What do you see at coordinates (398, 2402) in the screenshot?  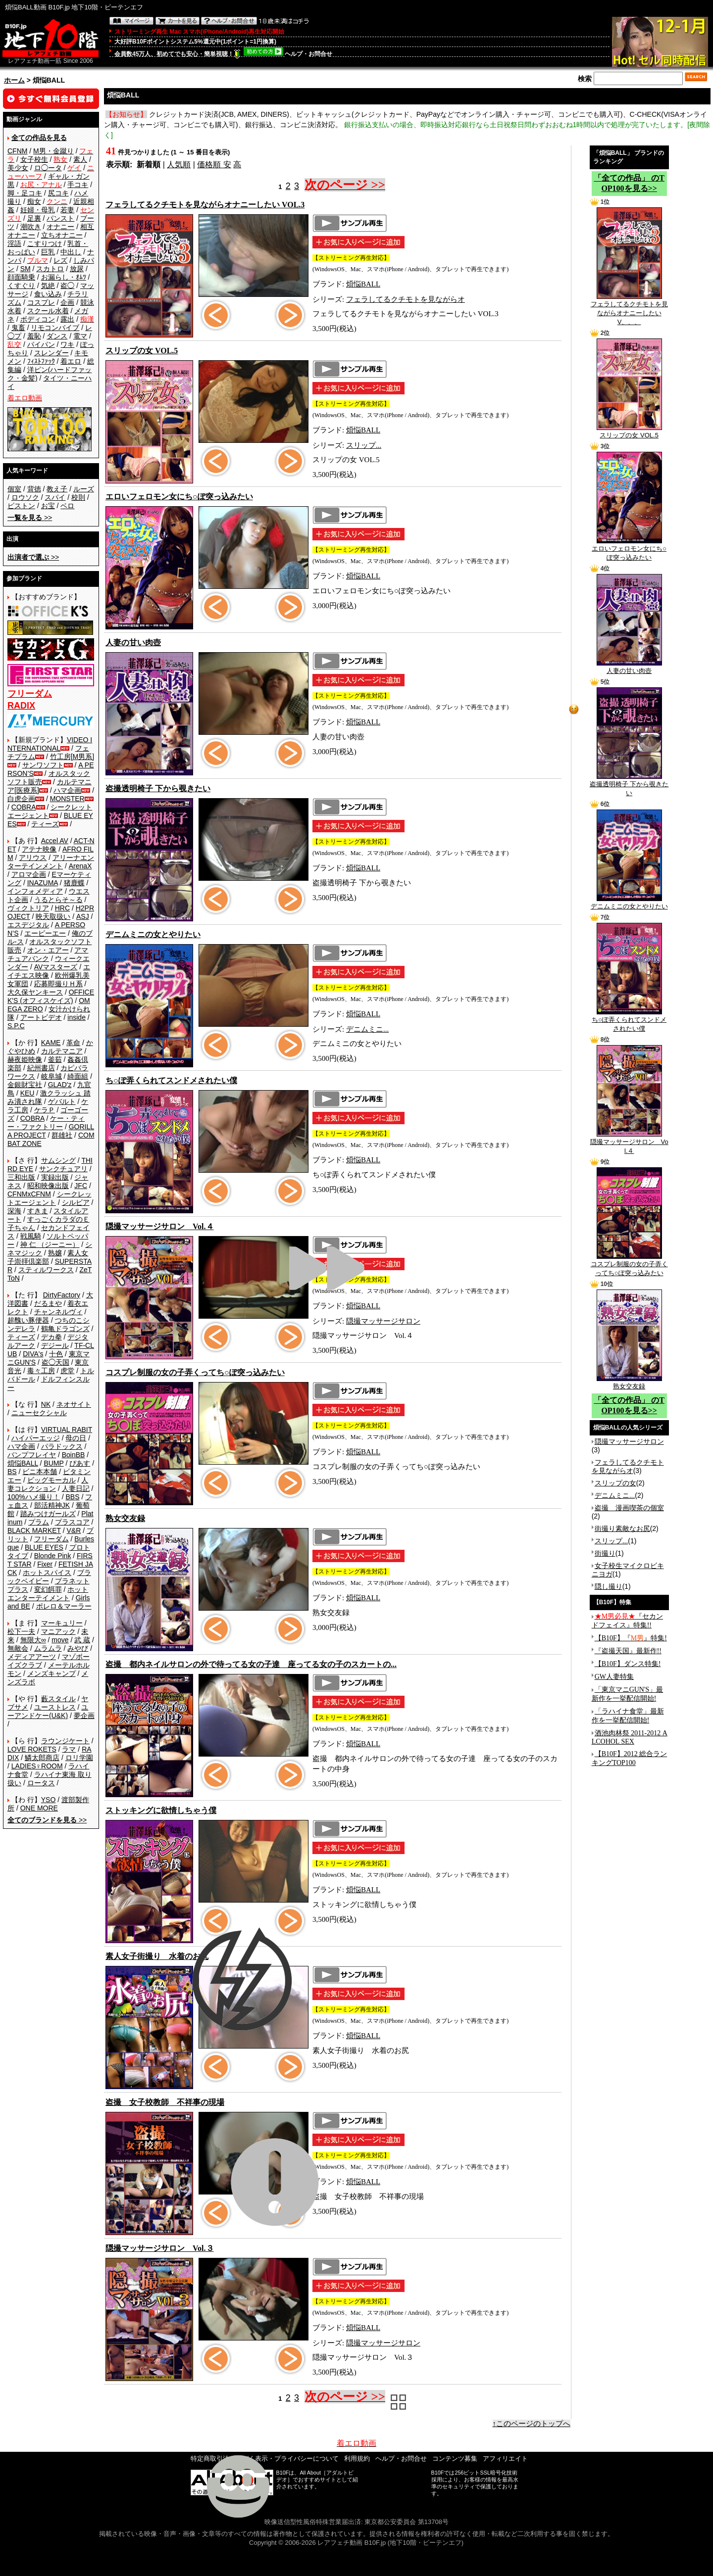 I see `access msn account settings` at bounding box center [398, 2402].